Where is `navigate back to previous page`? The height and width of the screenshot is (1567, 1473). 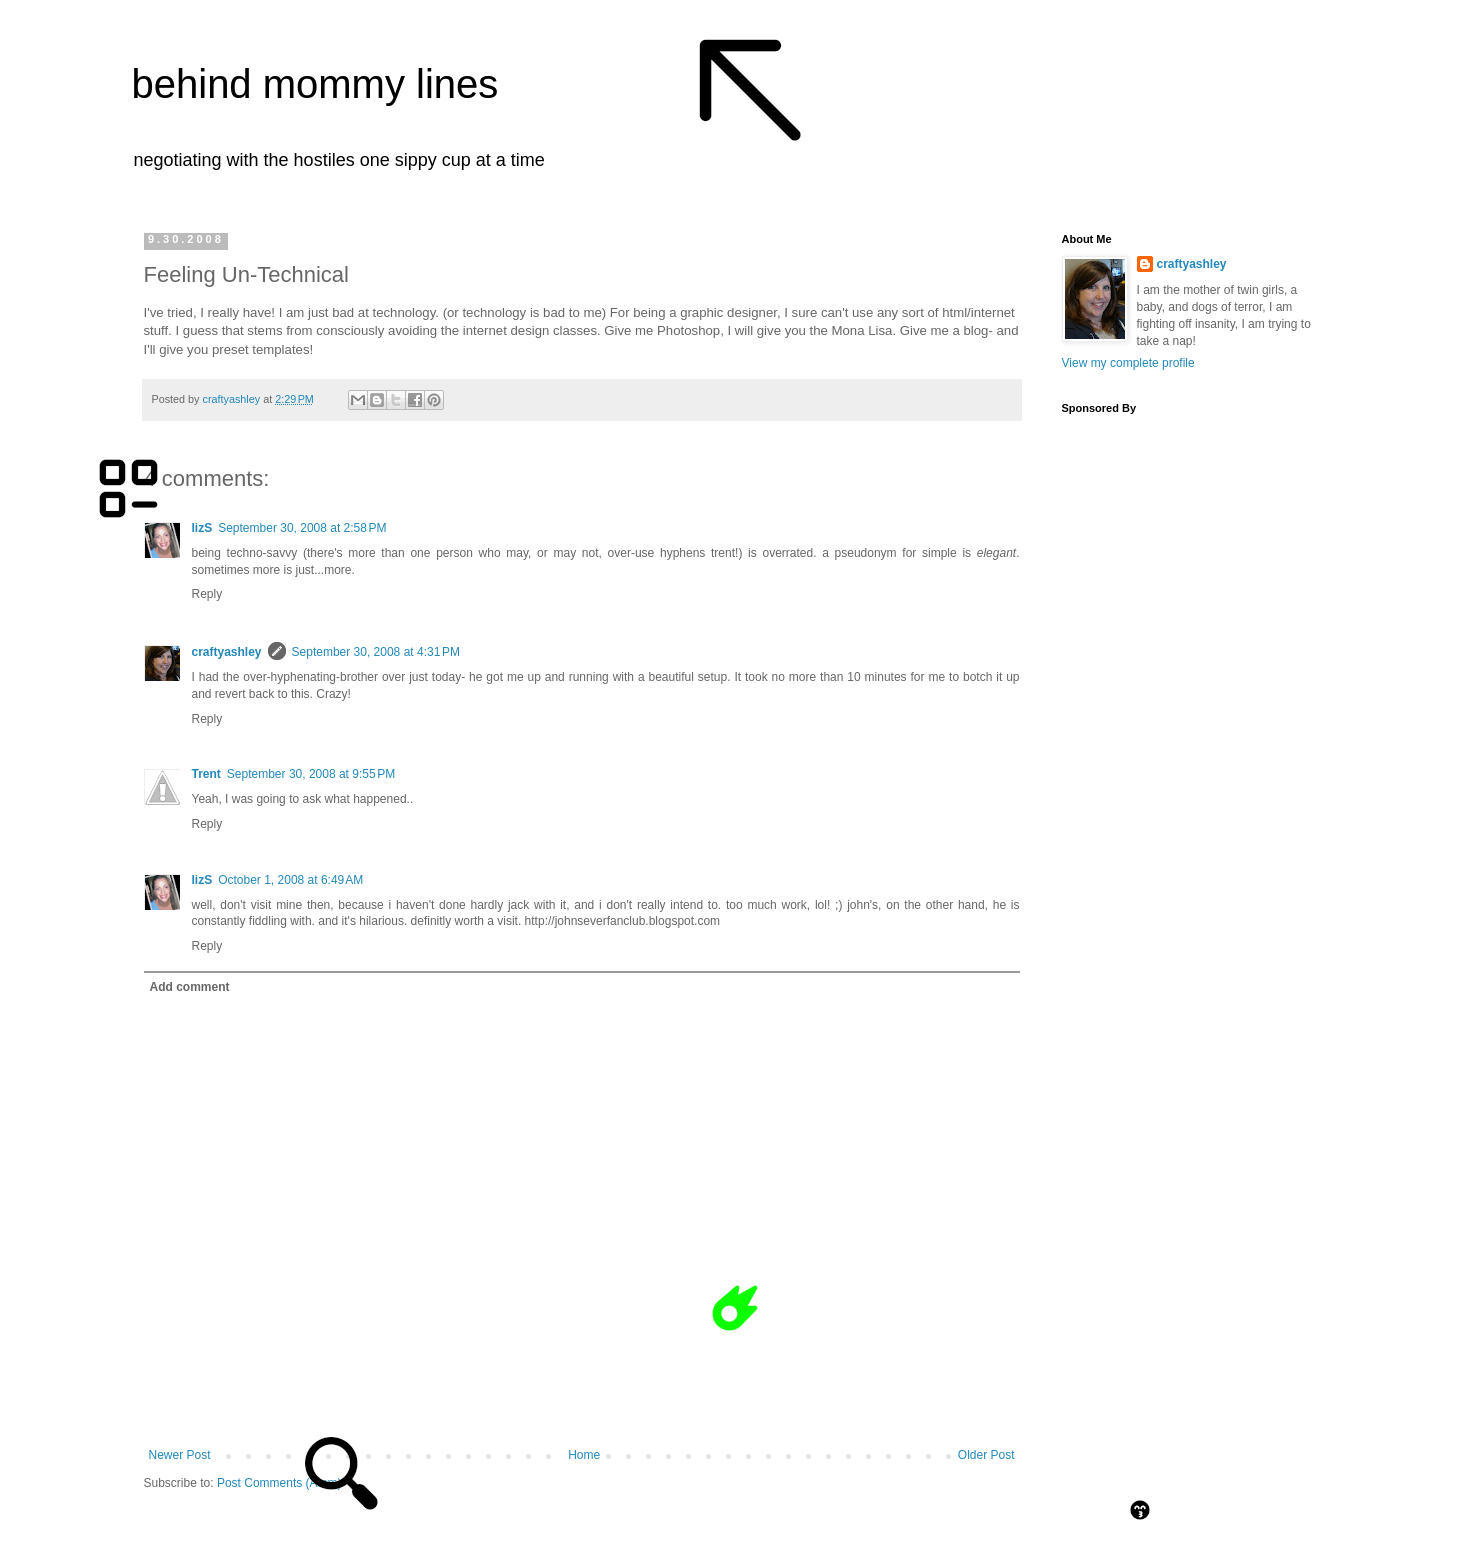 navigate back to previous page is located at coordinates (754, 94).